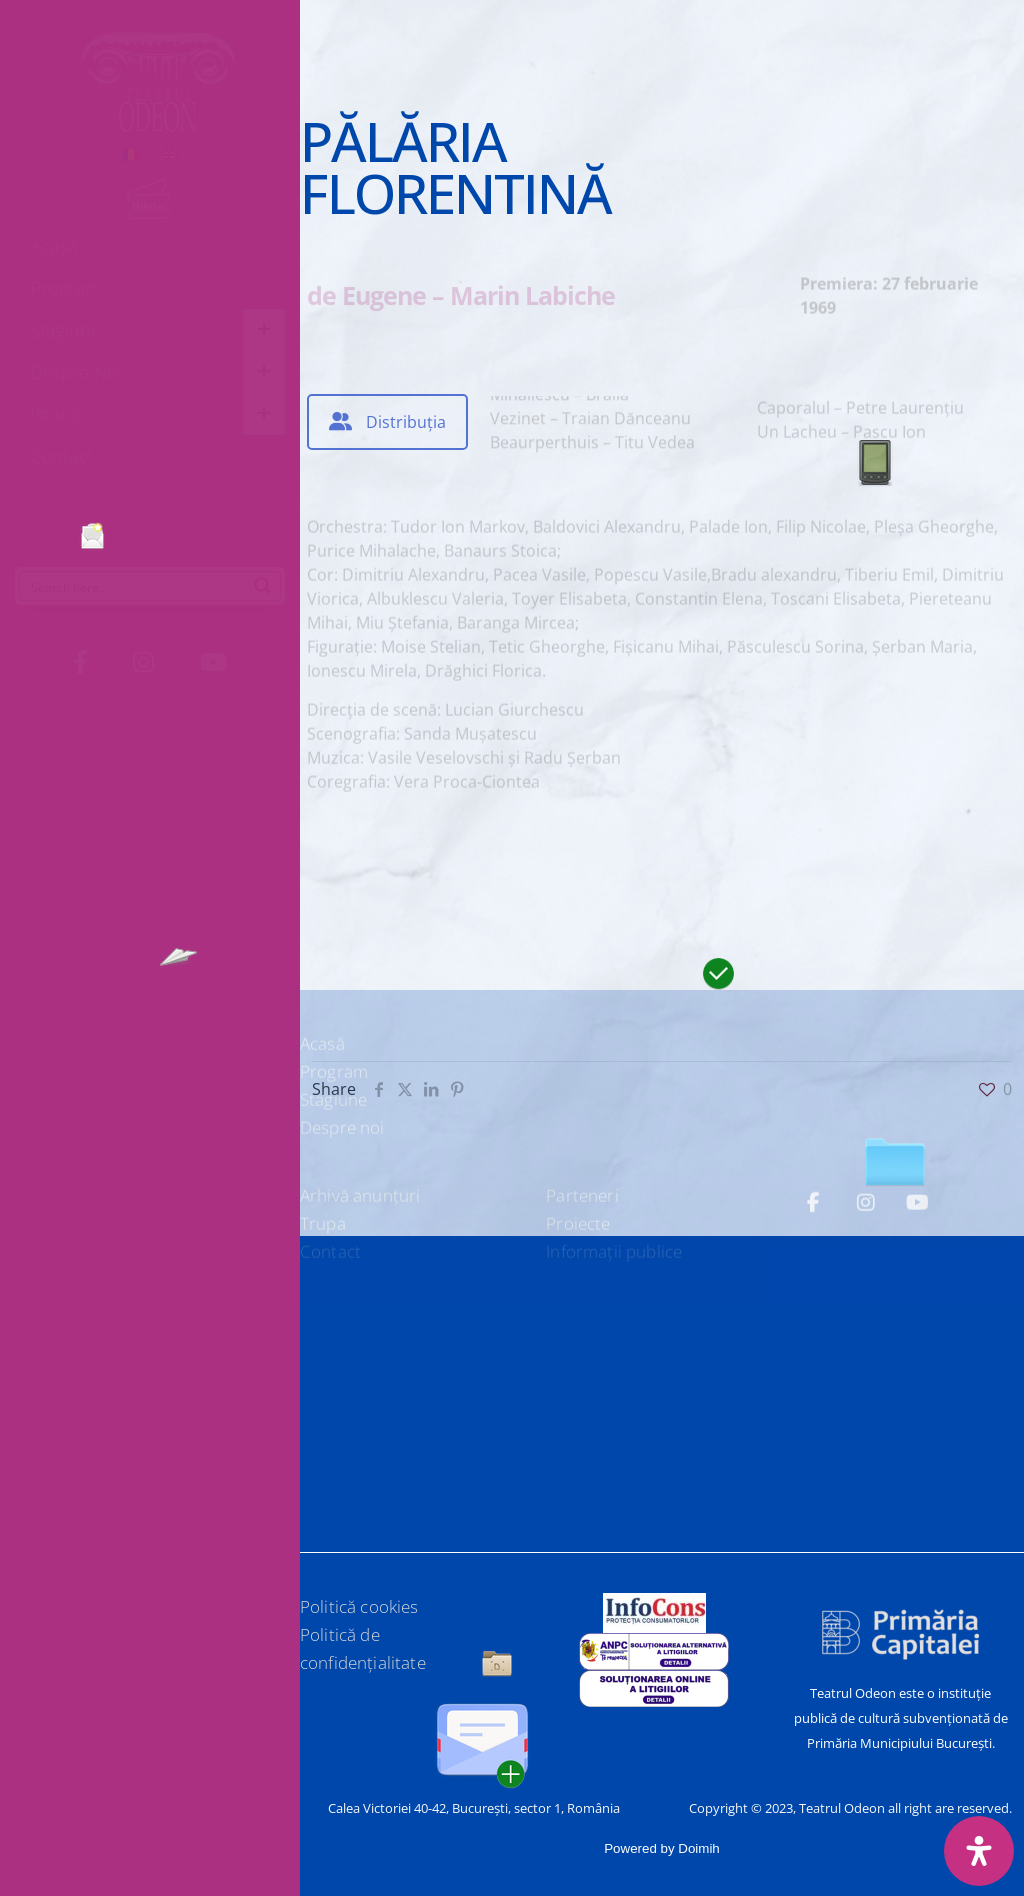  What do you see at coordinates (718, 973) in the screenshot?
I see `indicates dropbox file is fully synced` at bounding box center [718, 973].